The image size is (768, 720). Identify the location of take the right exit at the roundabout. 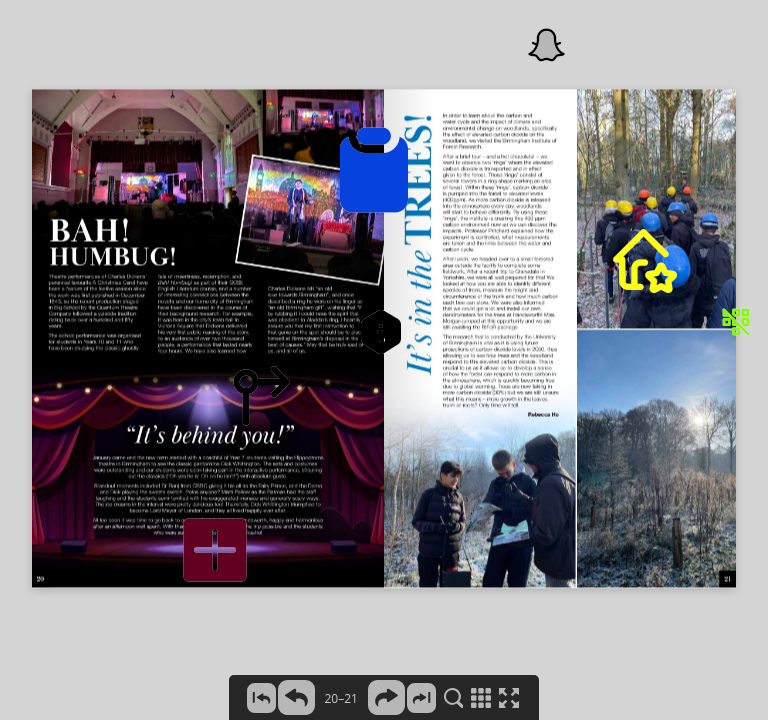
(258, 397).